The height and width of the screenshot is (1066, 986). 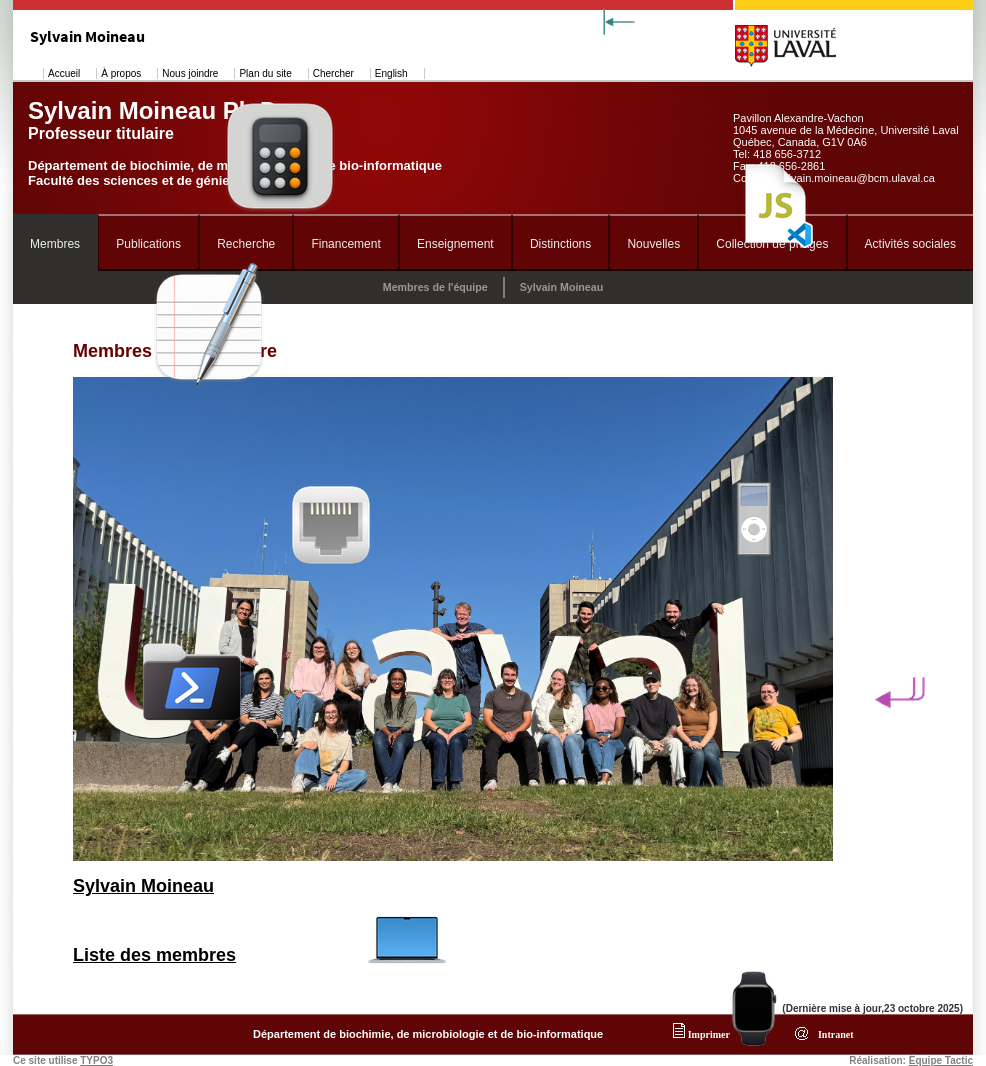 I want to click on open folder containing PowerShell scripts, so click(x=191, y=684).